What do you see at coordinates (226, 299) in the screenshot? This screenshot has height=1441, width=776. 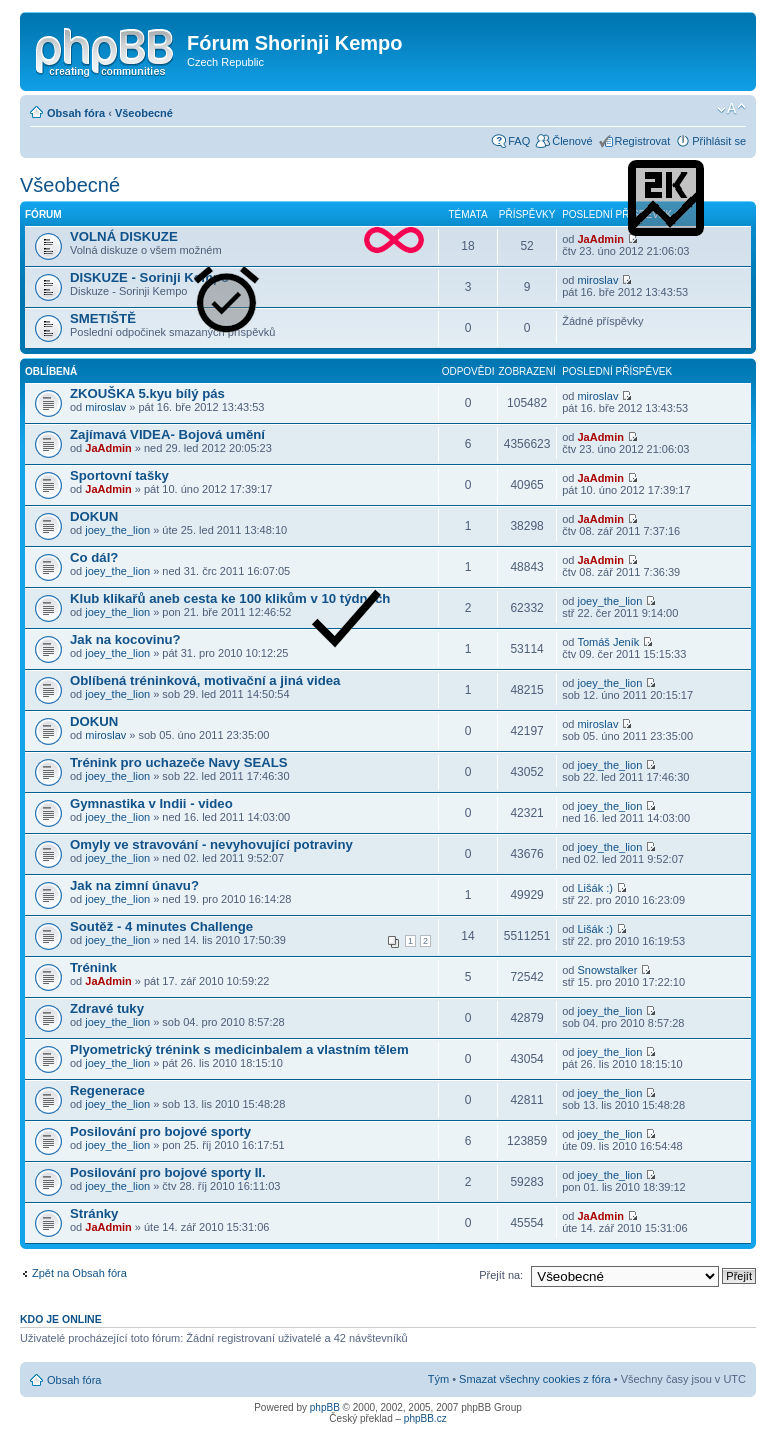 I see `alarm is set and active` at bounding box center [226, 299].